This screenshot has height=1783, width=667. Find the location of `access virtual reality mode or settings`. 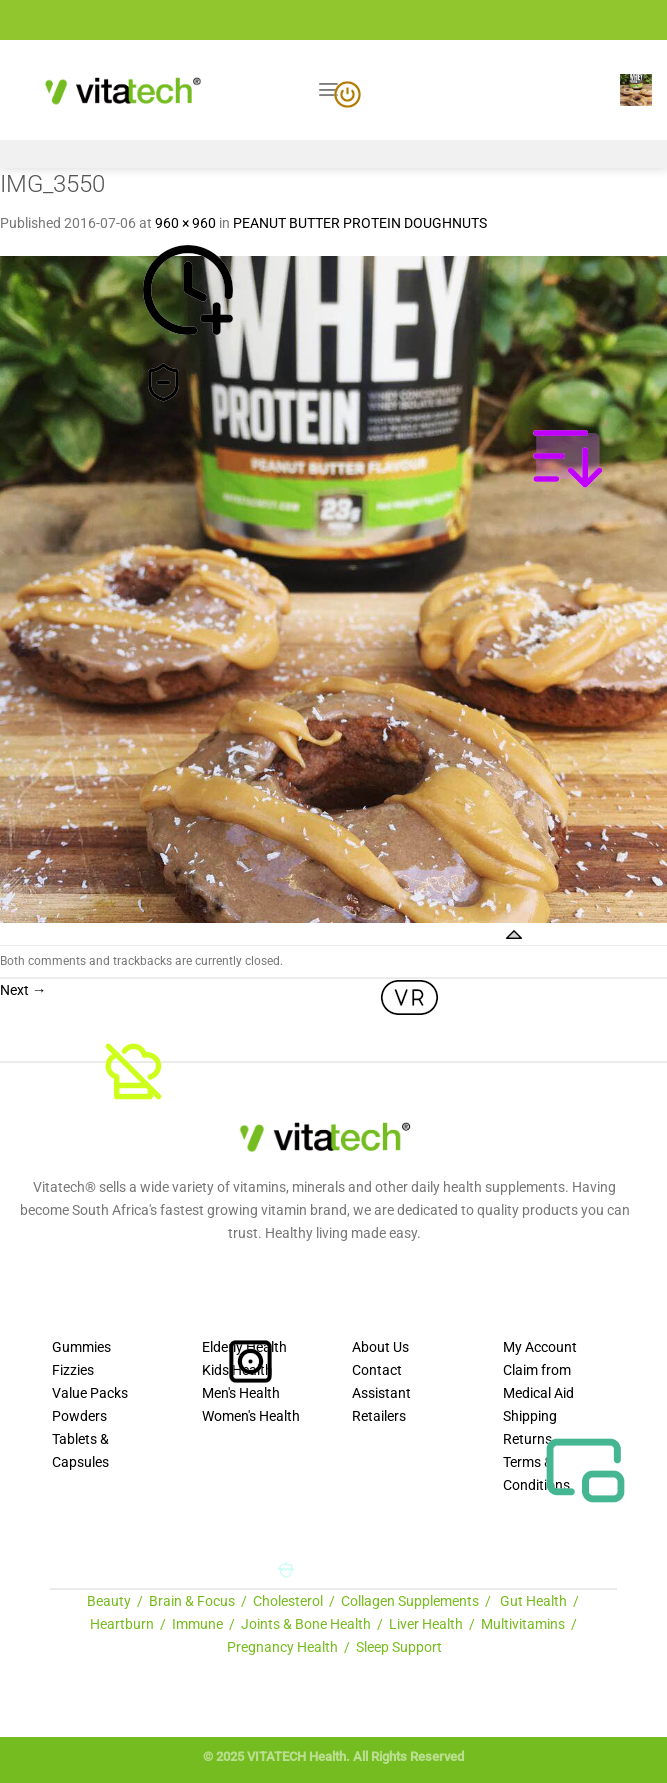

access virtual reality mode or settings is located at coordinates (409, 997).